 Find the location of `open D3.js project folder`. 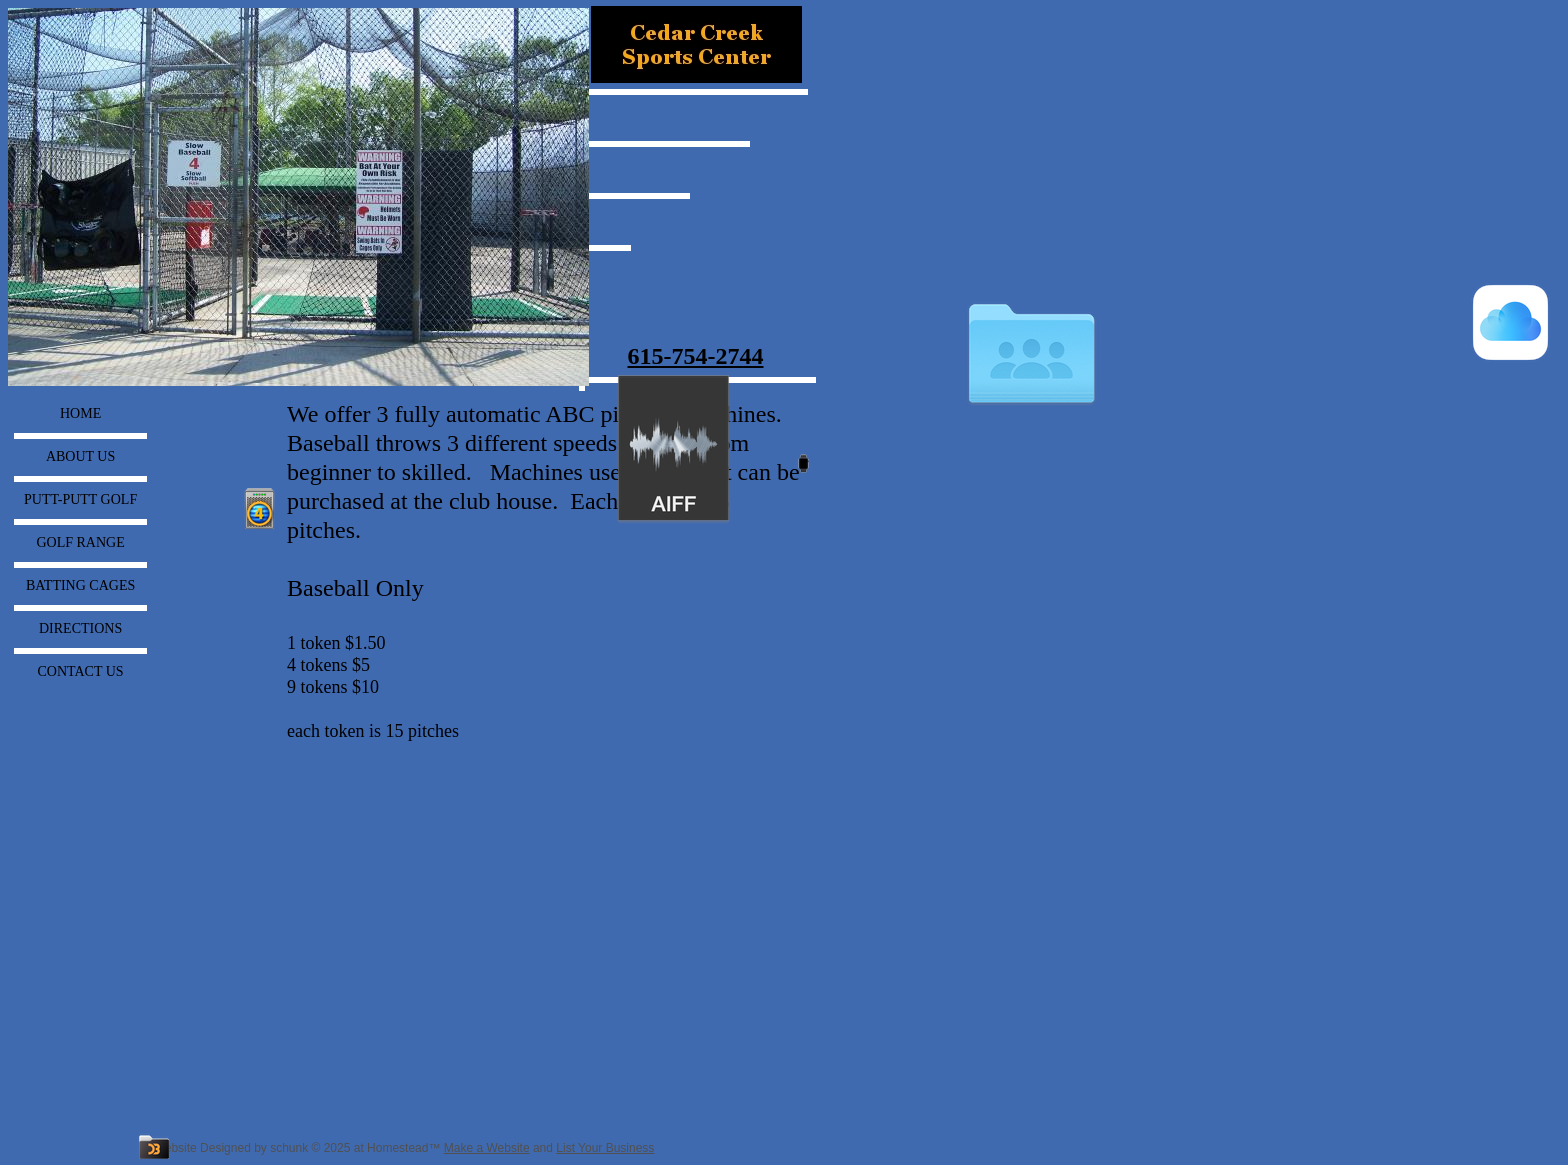

open D3.js project folder is located at coordinates (154, 1148).